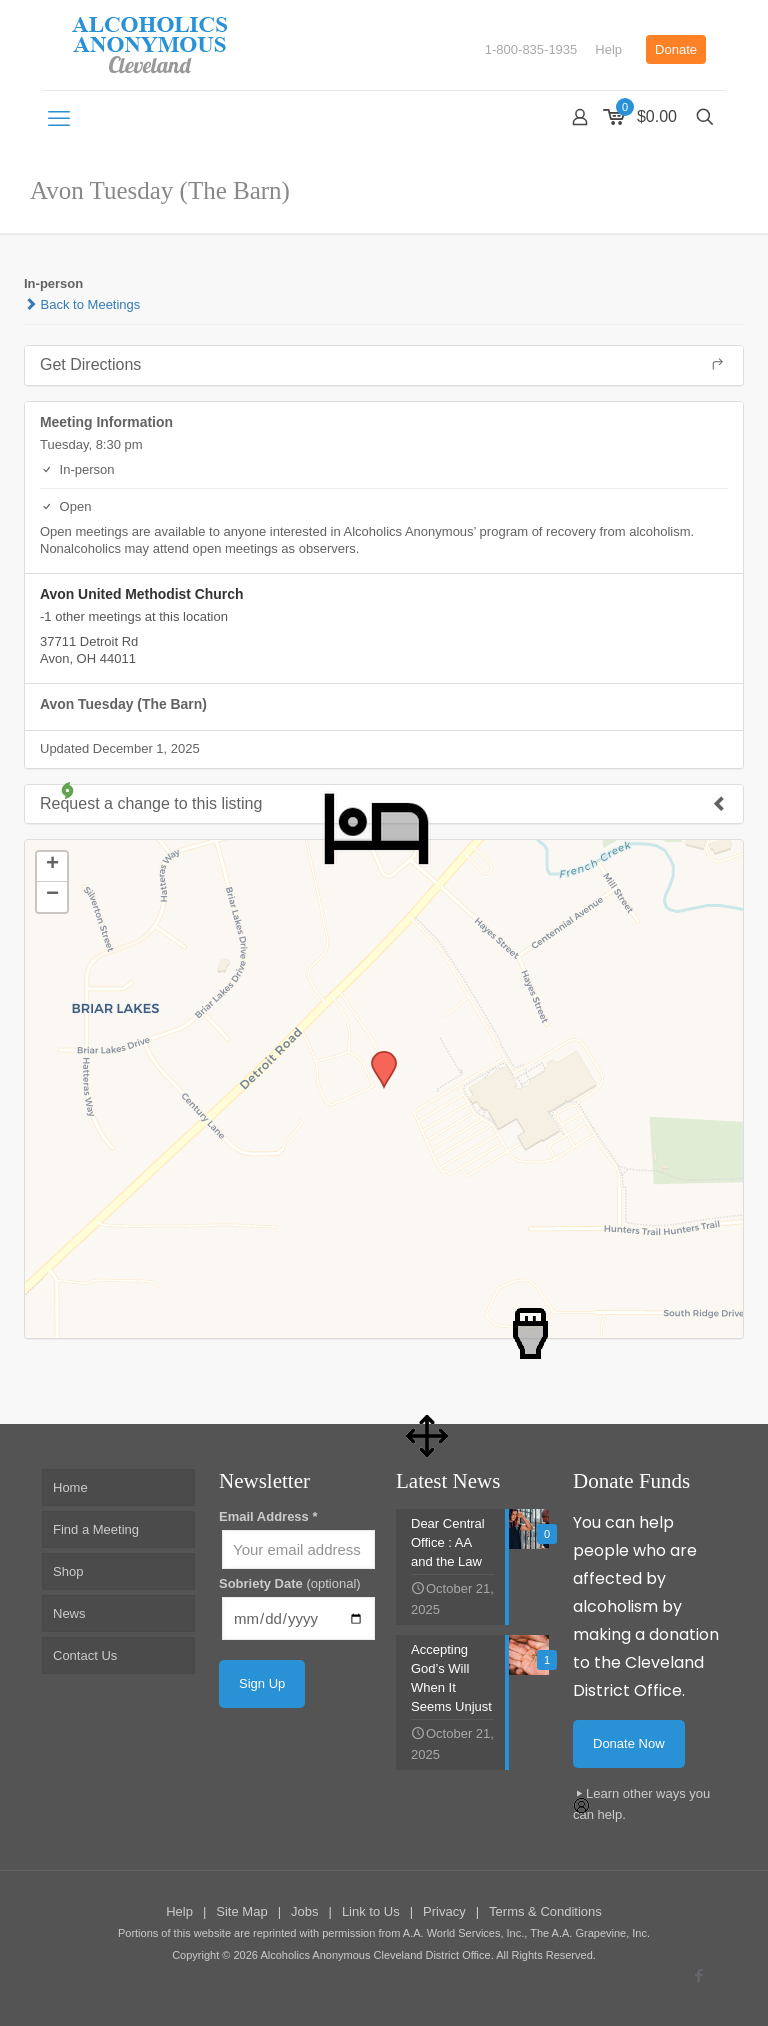 This screenshot has width=768, height=2026. I want to click on view your profile, so click(581, 1805).